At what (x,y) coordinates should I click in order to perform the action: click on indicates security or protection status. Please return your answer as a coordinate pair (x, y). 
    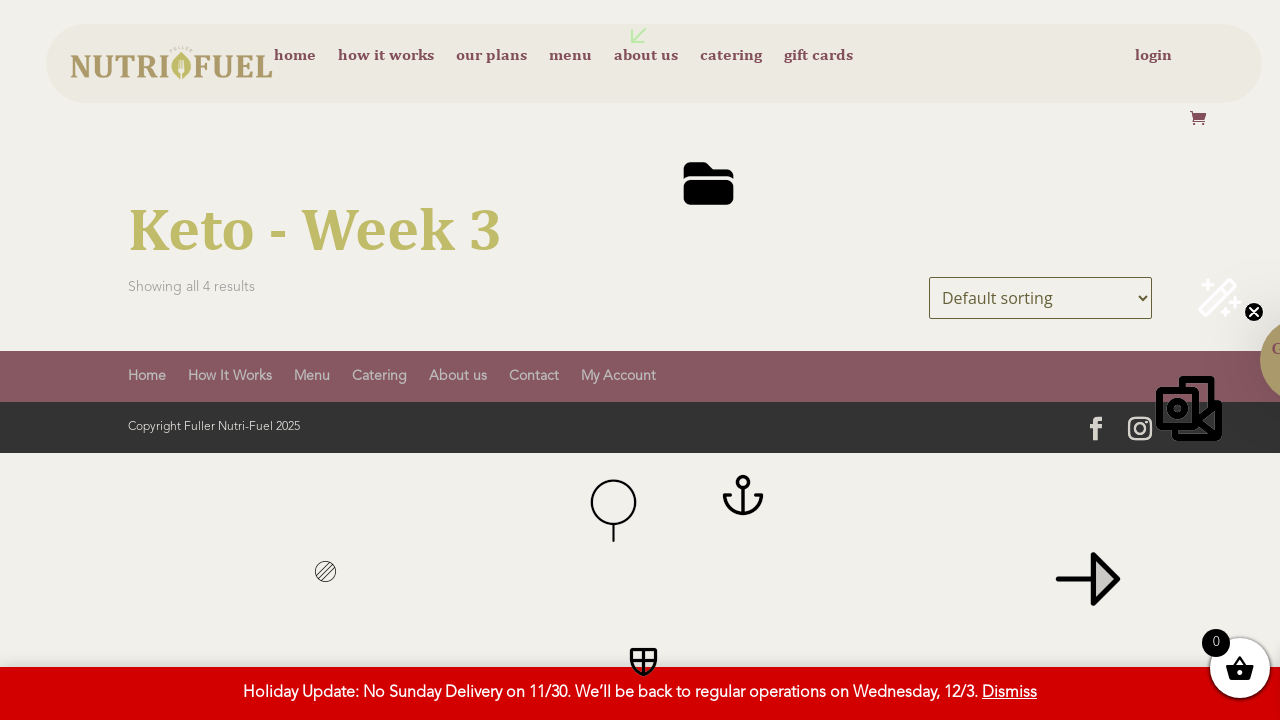
    Looking at the image, I should click on (643, 660).